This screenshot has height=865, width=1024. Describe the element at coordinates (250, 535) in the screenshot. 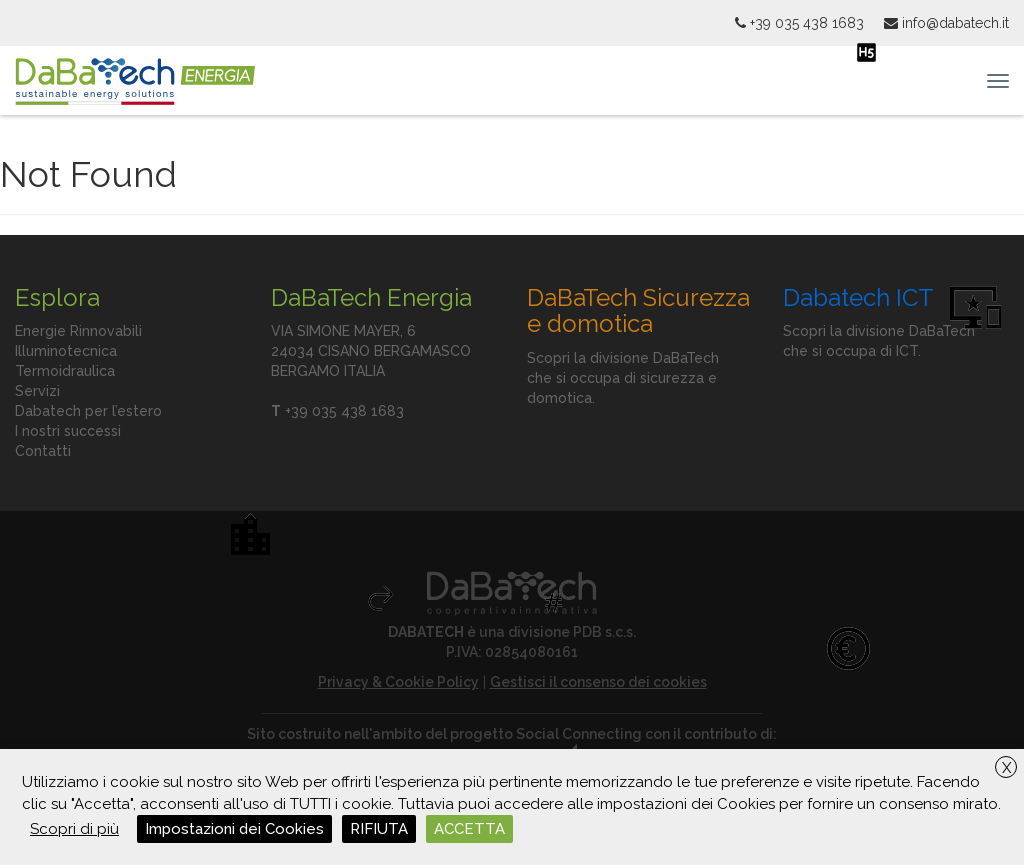

I see `view city or urban location` at that location.